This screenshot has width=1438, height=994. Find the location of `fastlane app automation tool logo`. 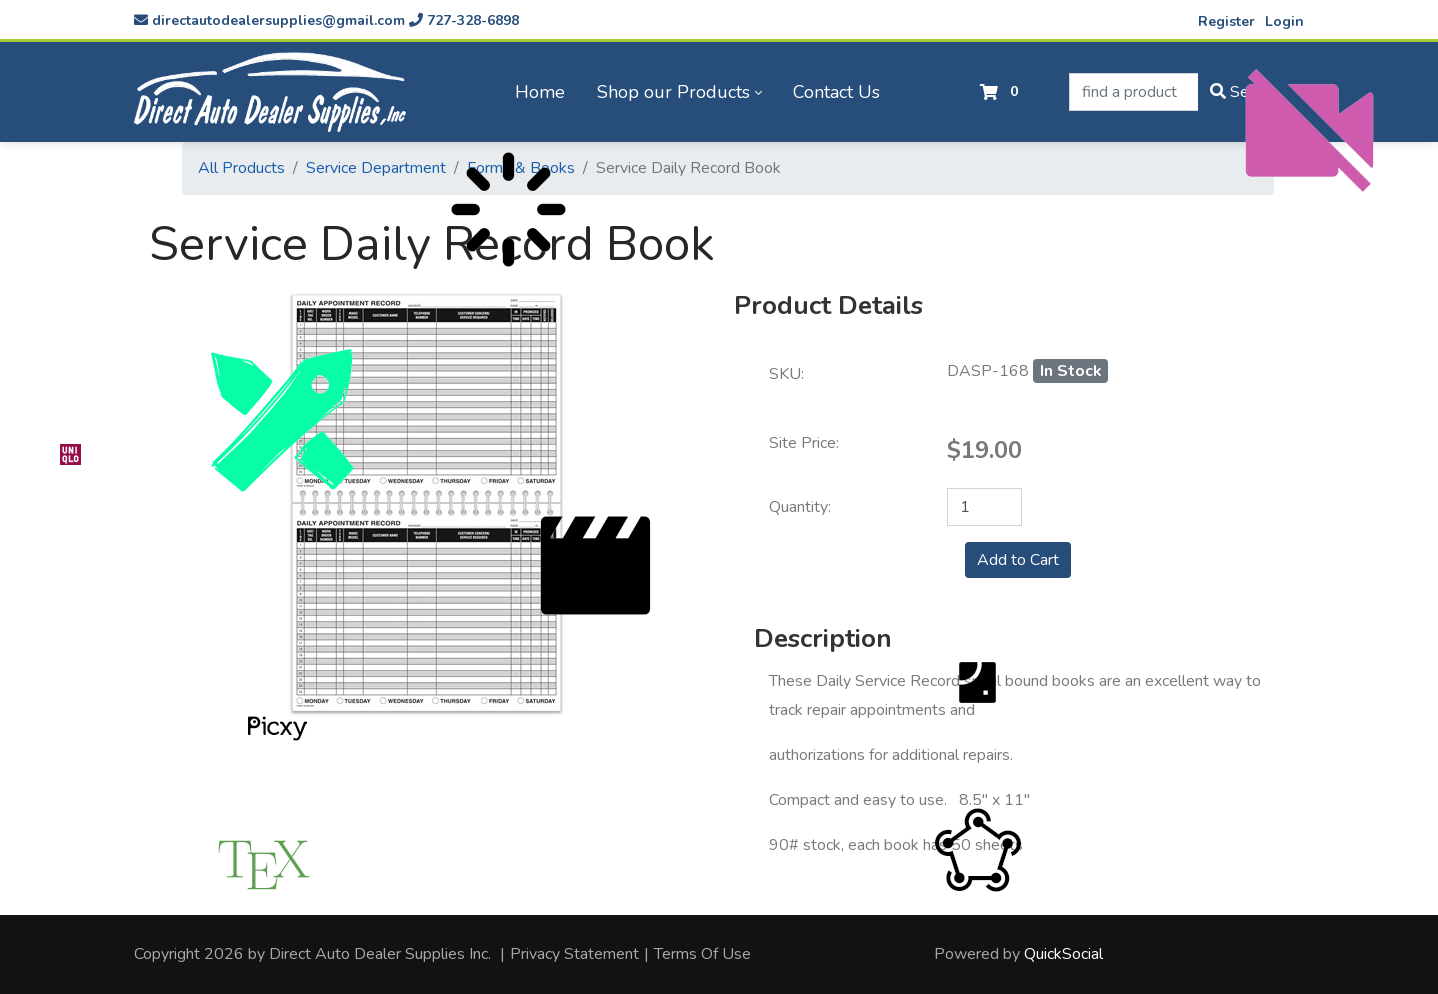

fastlane app automation tool logo is located at coordinates (978, 850).